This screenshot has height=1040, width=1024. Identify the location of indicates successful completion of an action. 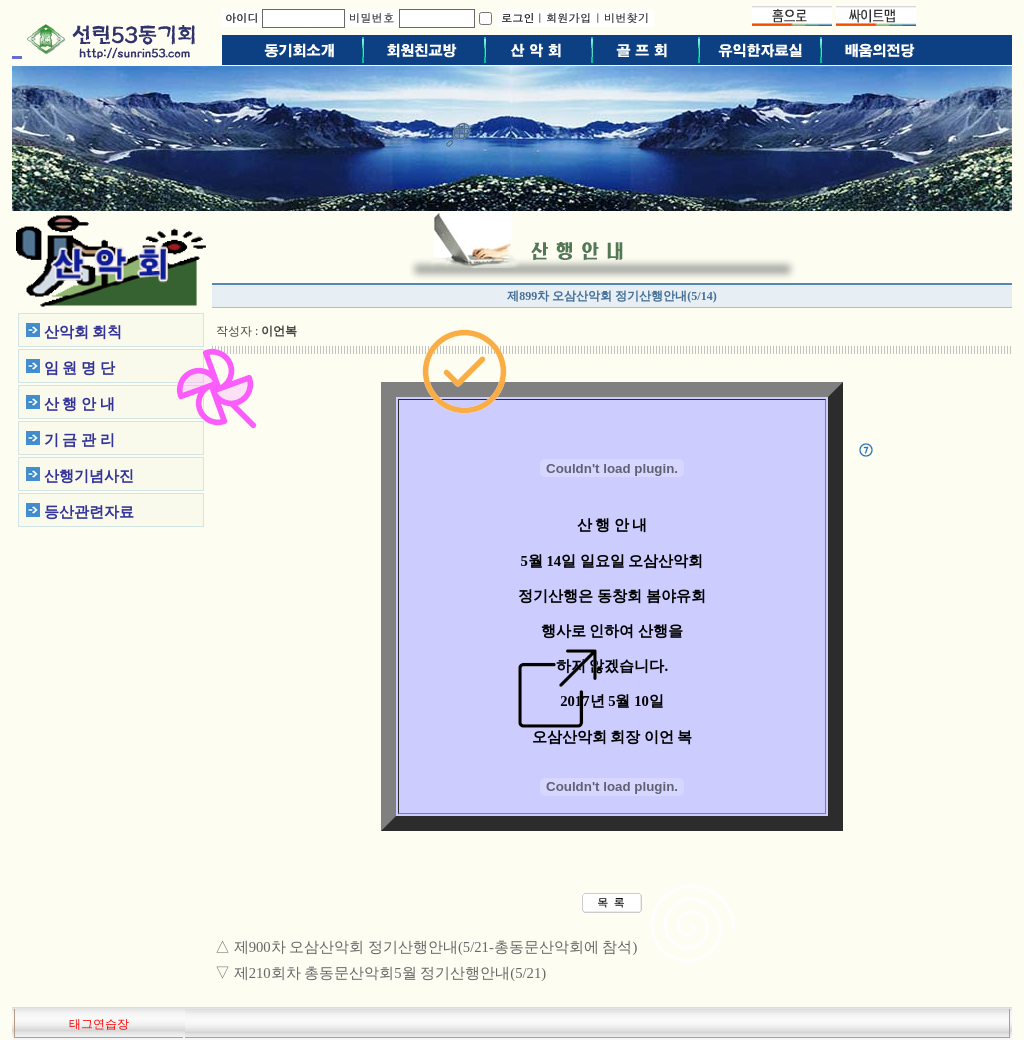
(464, 371).